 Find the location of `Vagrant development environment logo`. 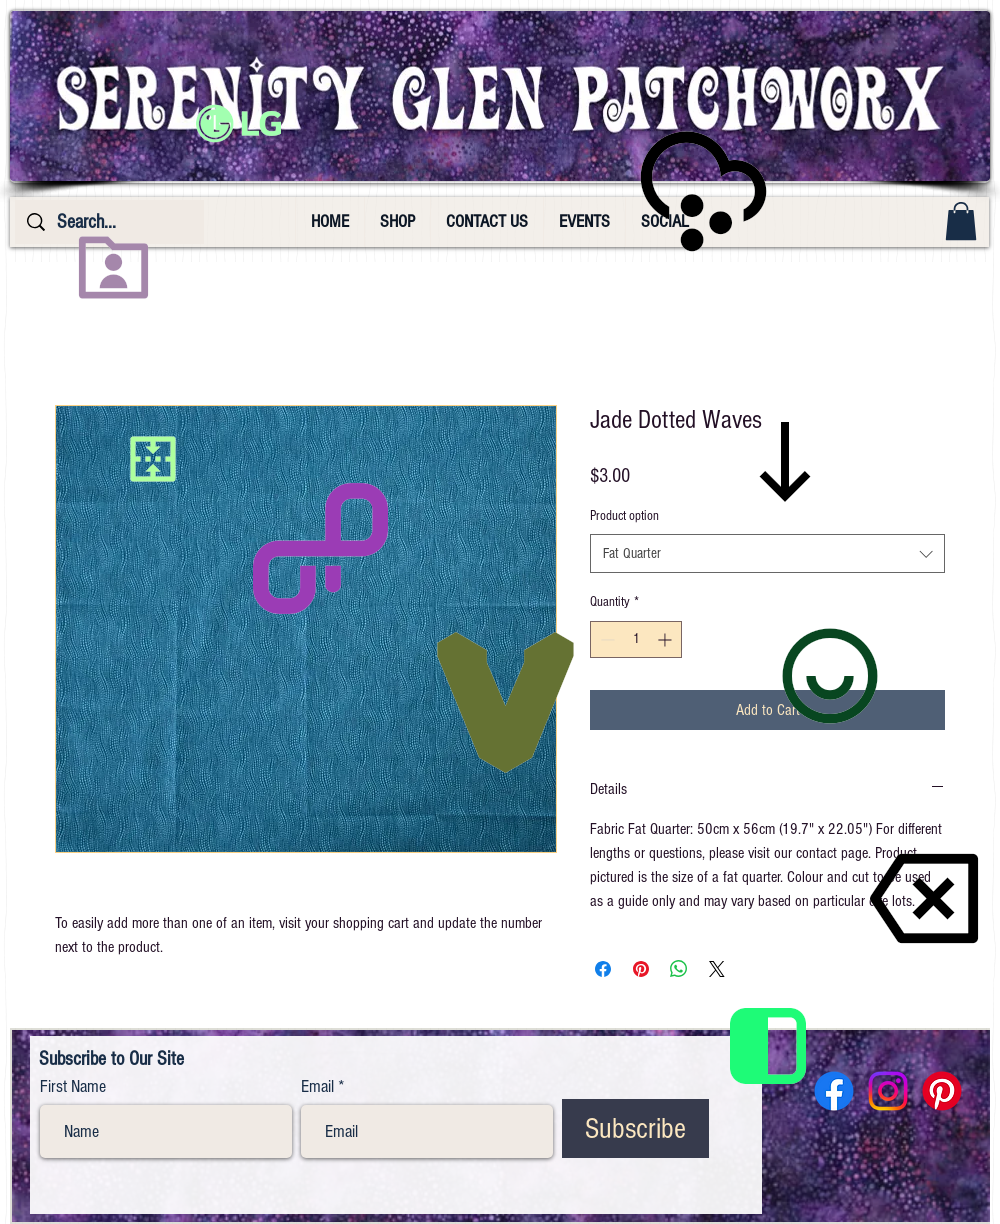

Vagrant development environment logo is located at coordinates (505, 702).